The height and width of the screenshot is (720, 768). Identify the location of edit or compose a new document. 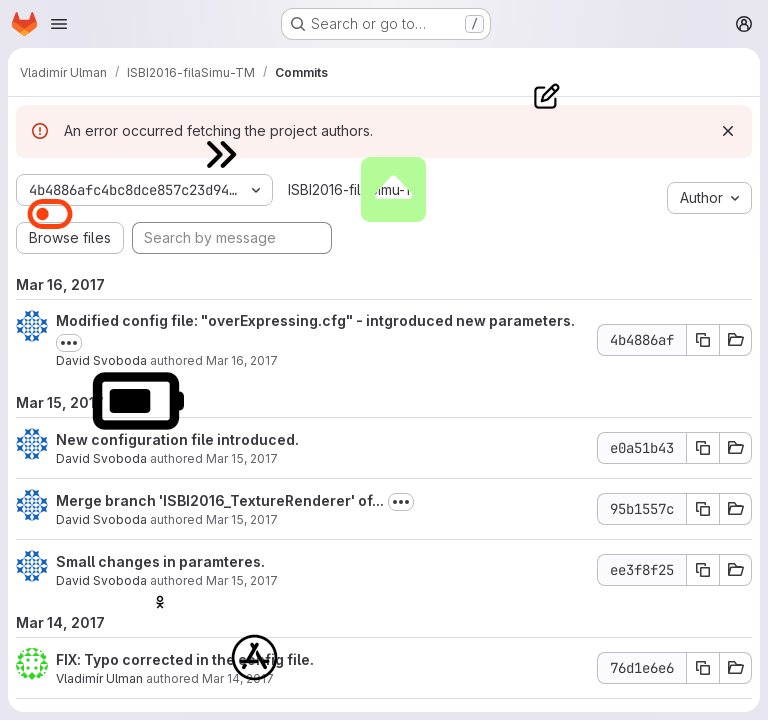
(547, 96).